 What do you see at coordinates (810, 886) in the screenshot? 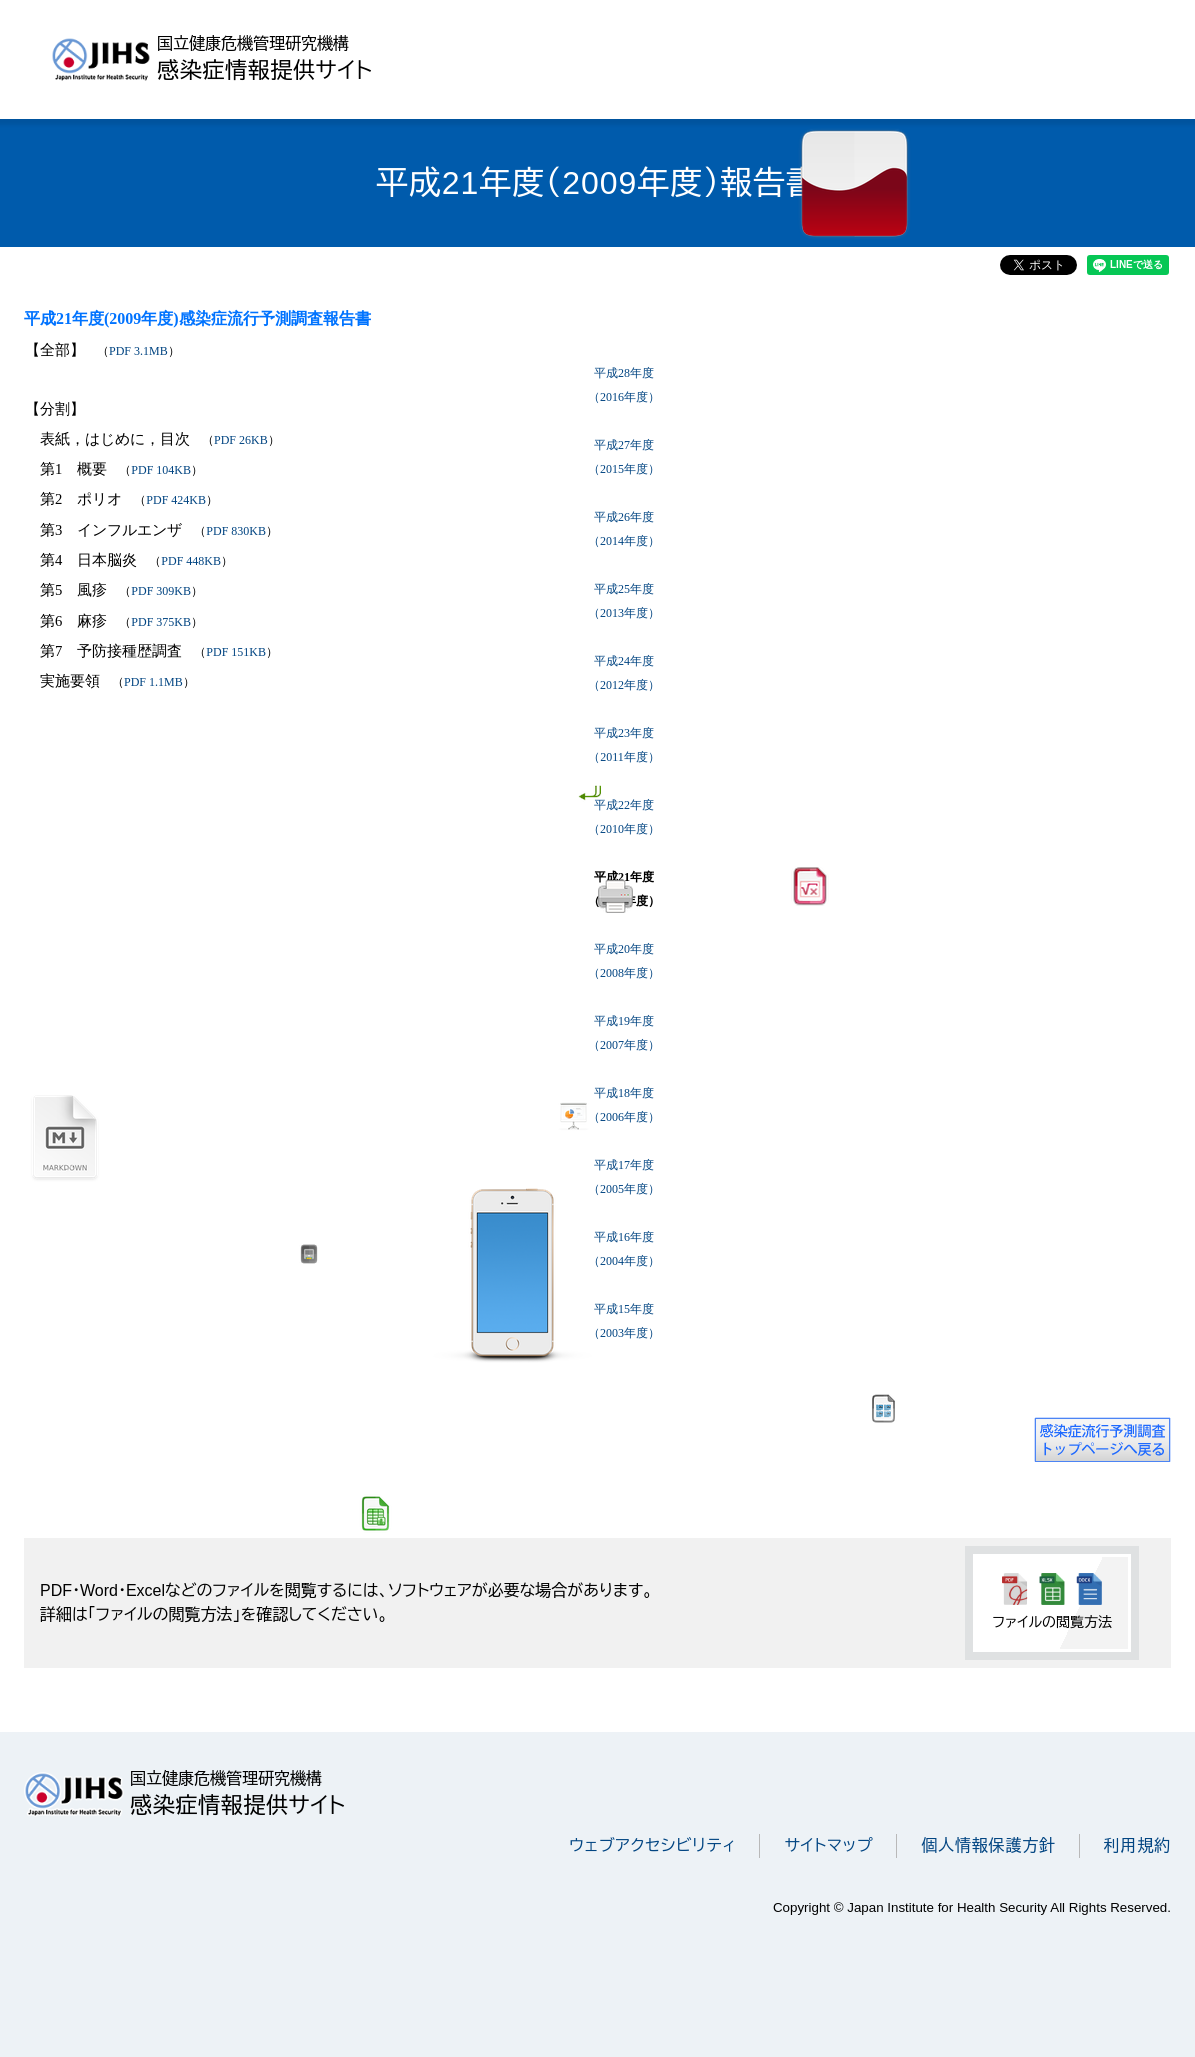
I see `open a formula template file` at bounding box center [810, 886].